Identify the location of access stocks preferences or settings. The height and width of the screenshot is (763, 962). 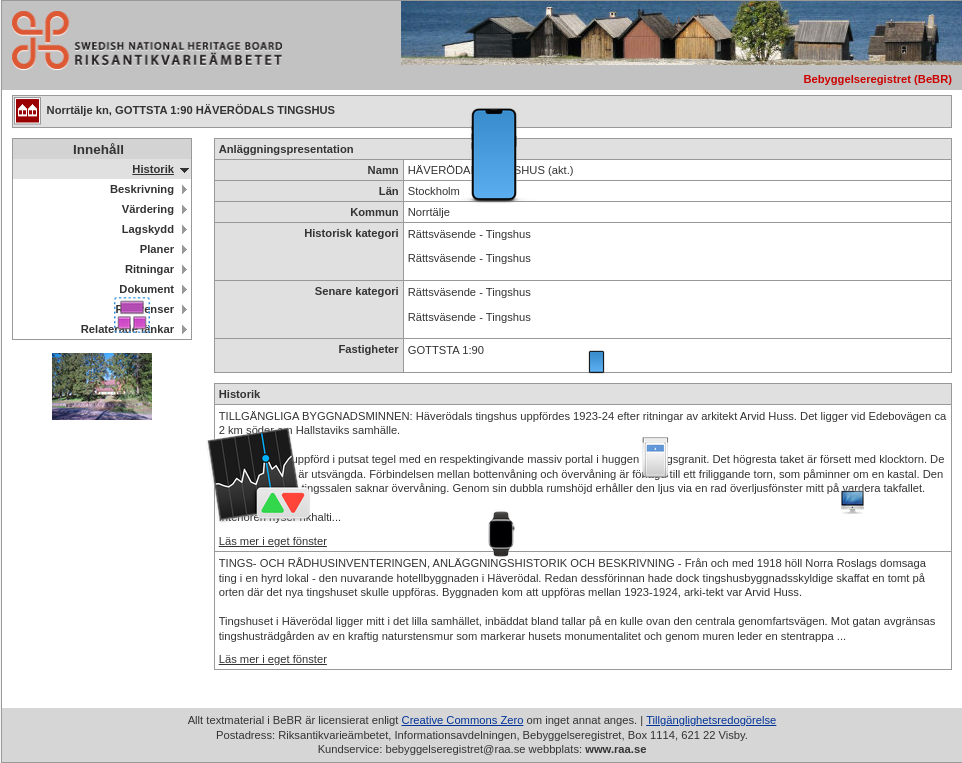
(258, 474).